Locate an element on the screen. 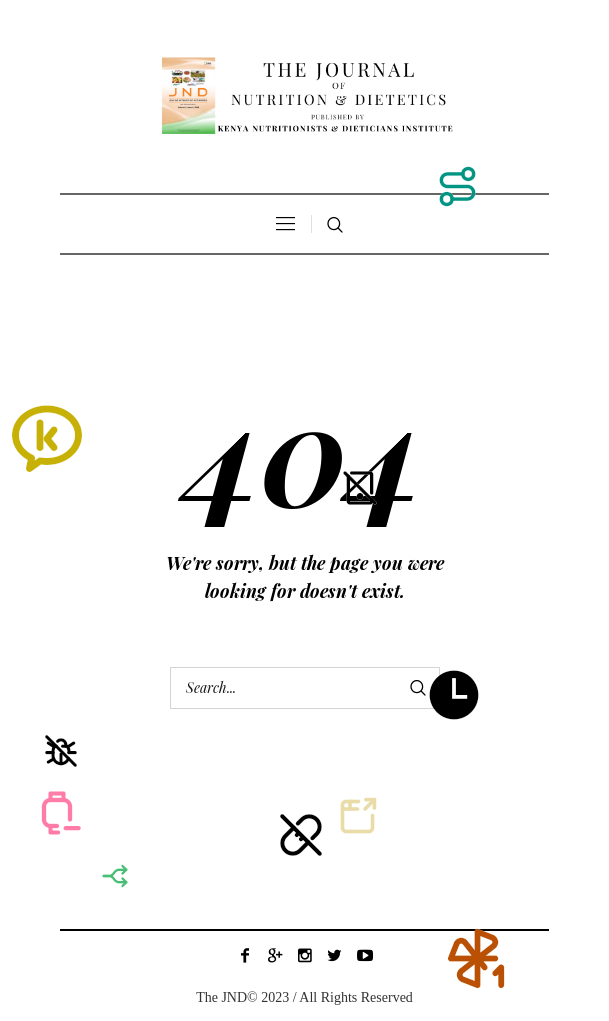 The height and width of the screenshot is (1021, 609). remove or disable bandage/healing indicator is located at coordinates (301, 835).